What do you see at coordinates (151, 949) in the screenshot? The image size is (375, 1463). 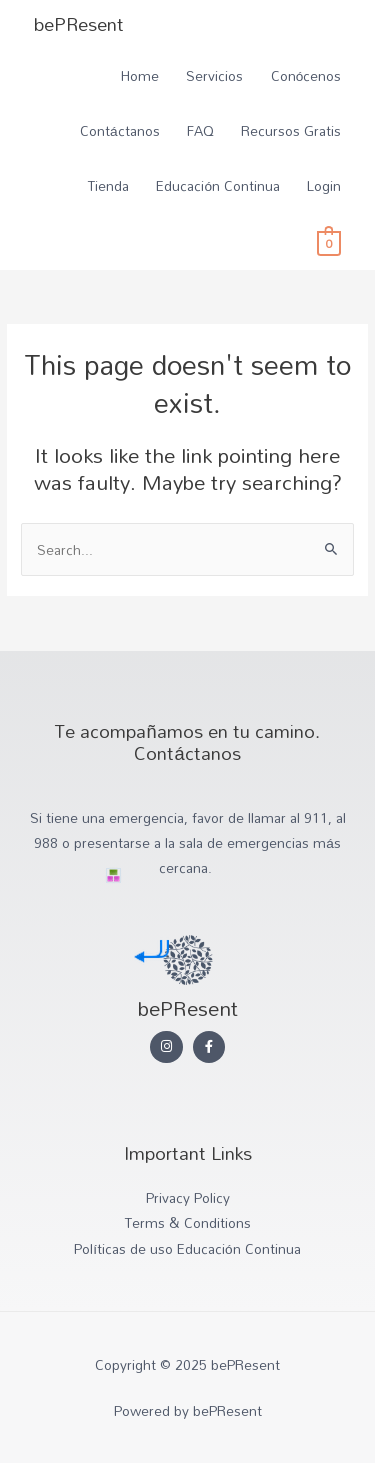 I see `reply to all recipients of an email` at bounding box center [151, 949].